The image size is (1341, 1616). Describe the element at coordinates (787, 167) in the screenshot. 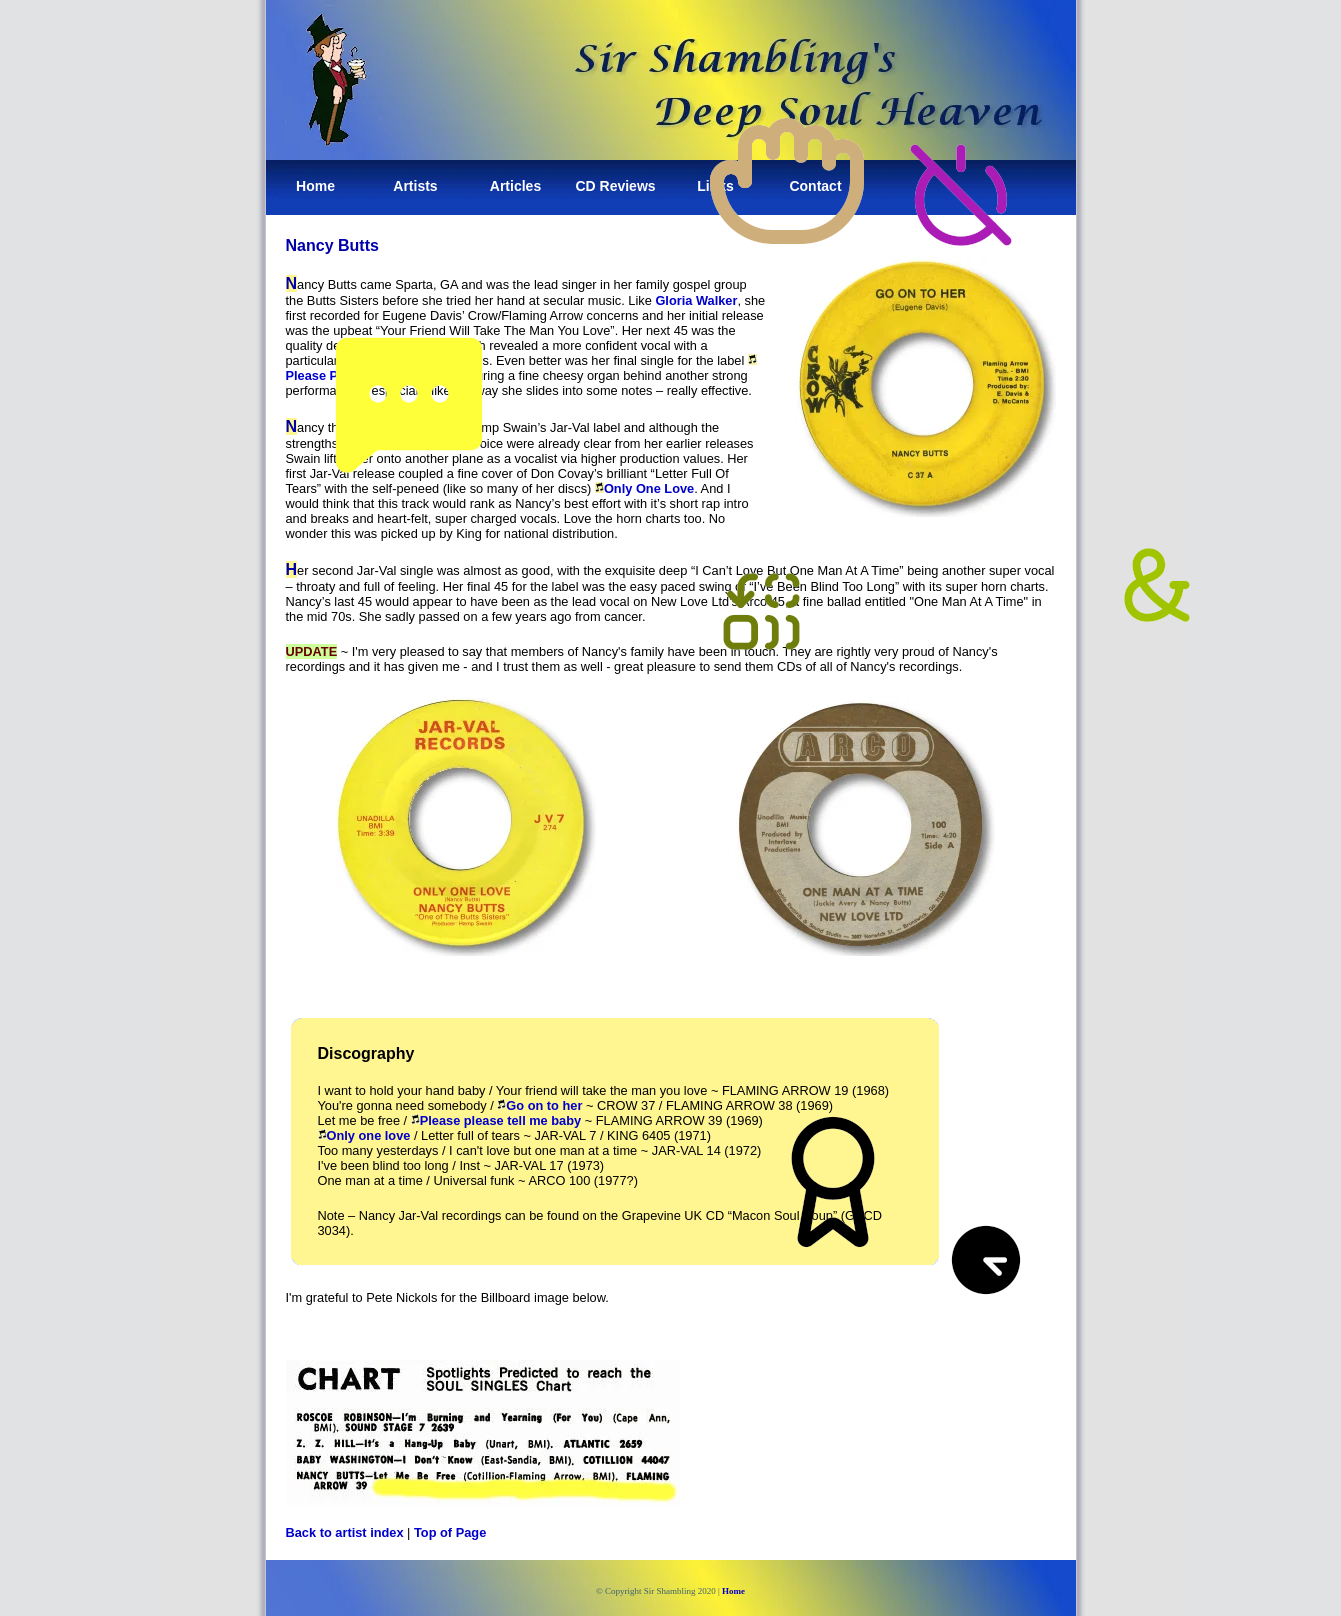

I see `drag to reorder items` at that location.